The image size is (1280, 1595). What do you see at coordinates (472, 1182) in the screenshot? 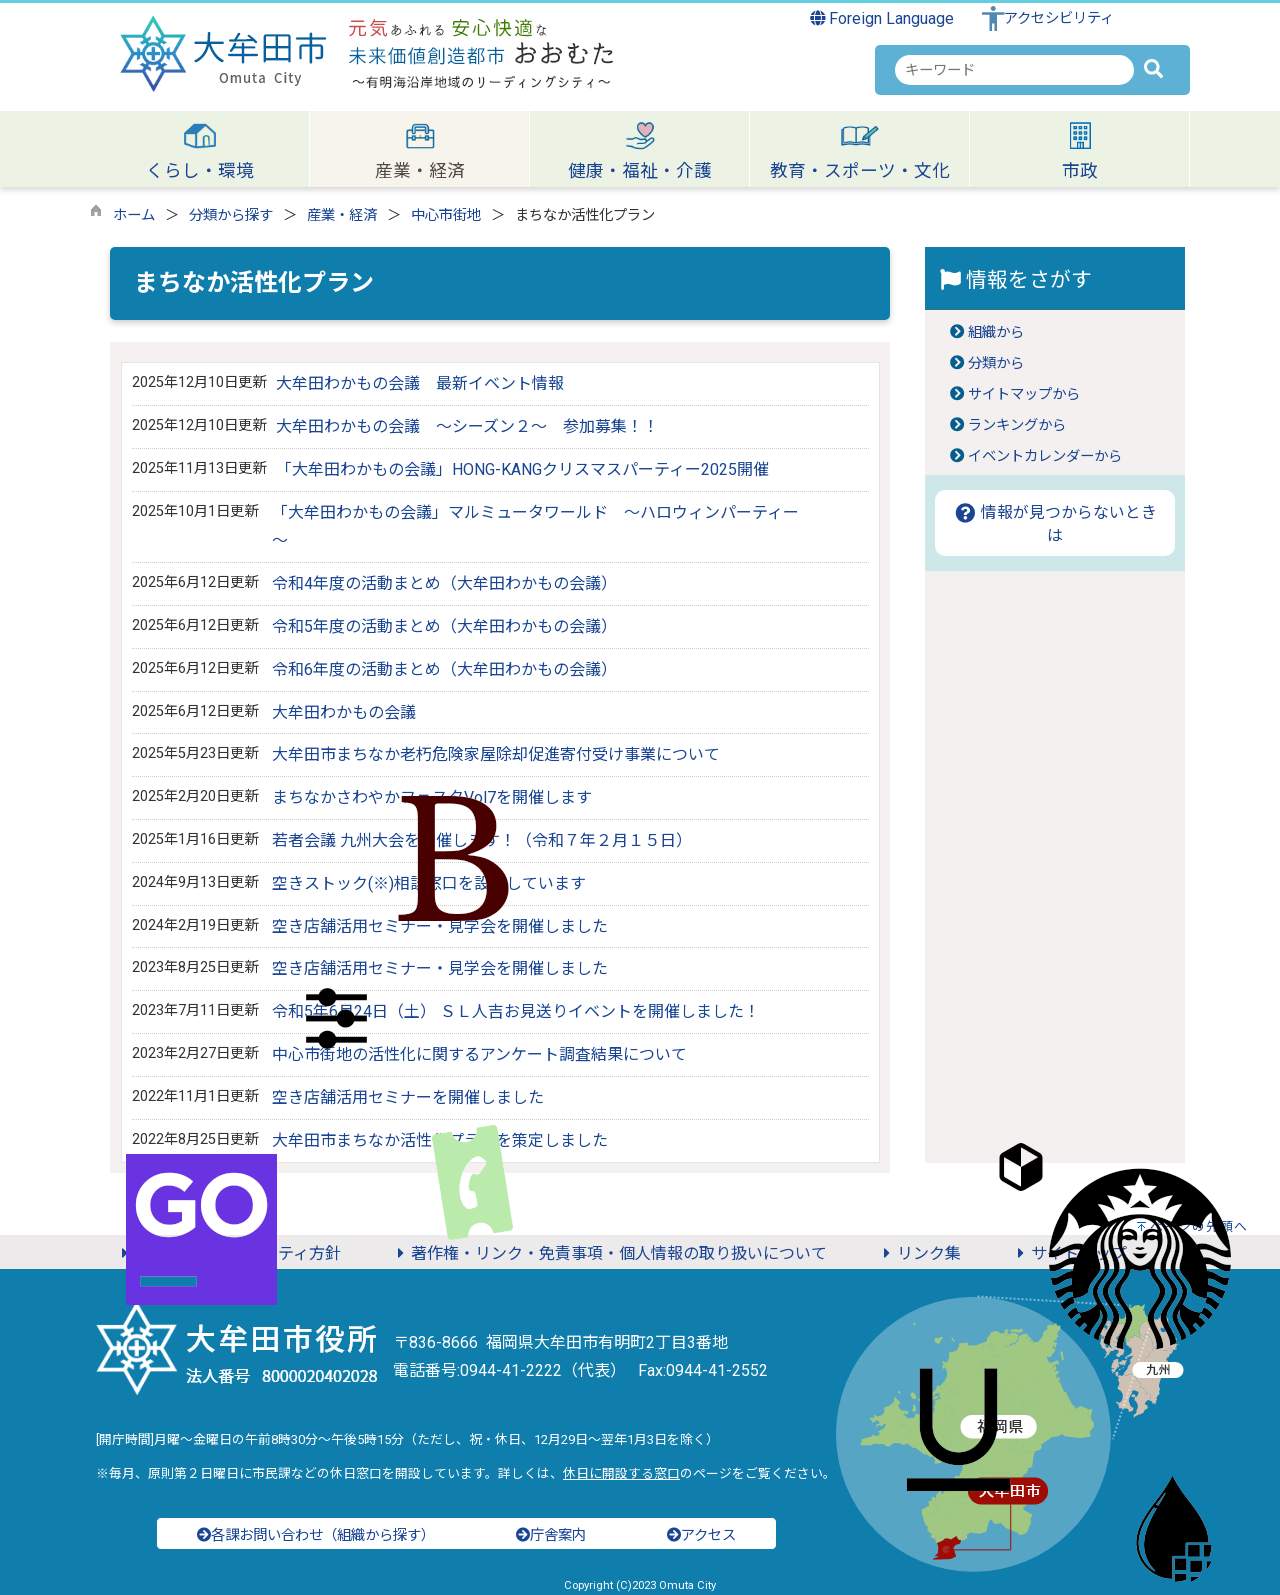
I see `open the Allociné app for movie listings and reviews` at bounding box center [472, 1182].